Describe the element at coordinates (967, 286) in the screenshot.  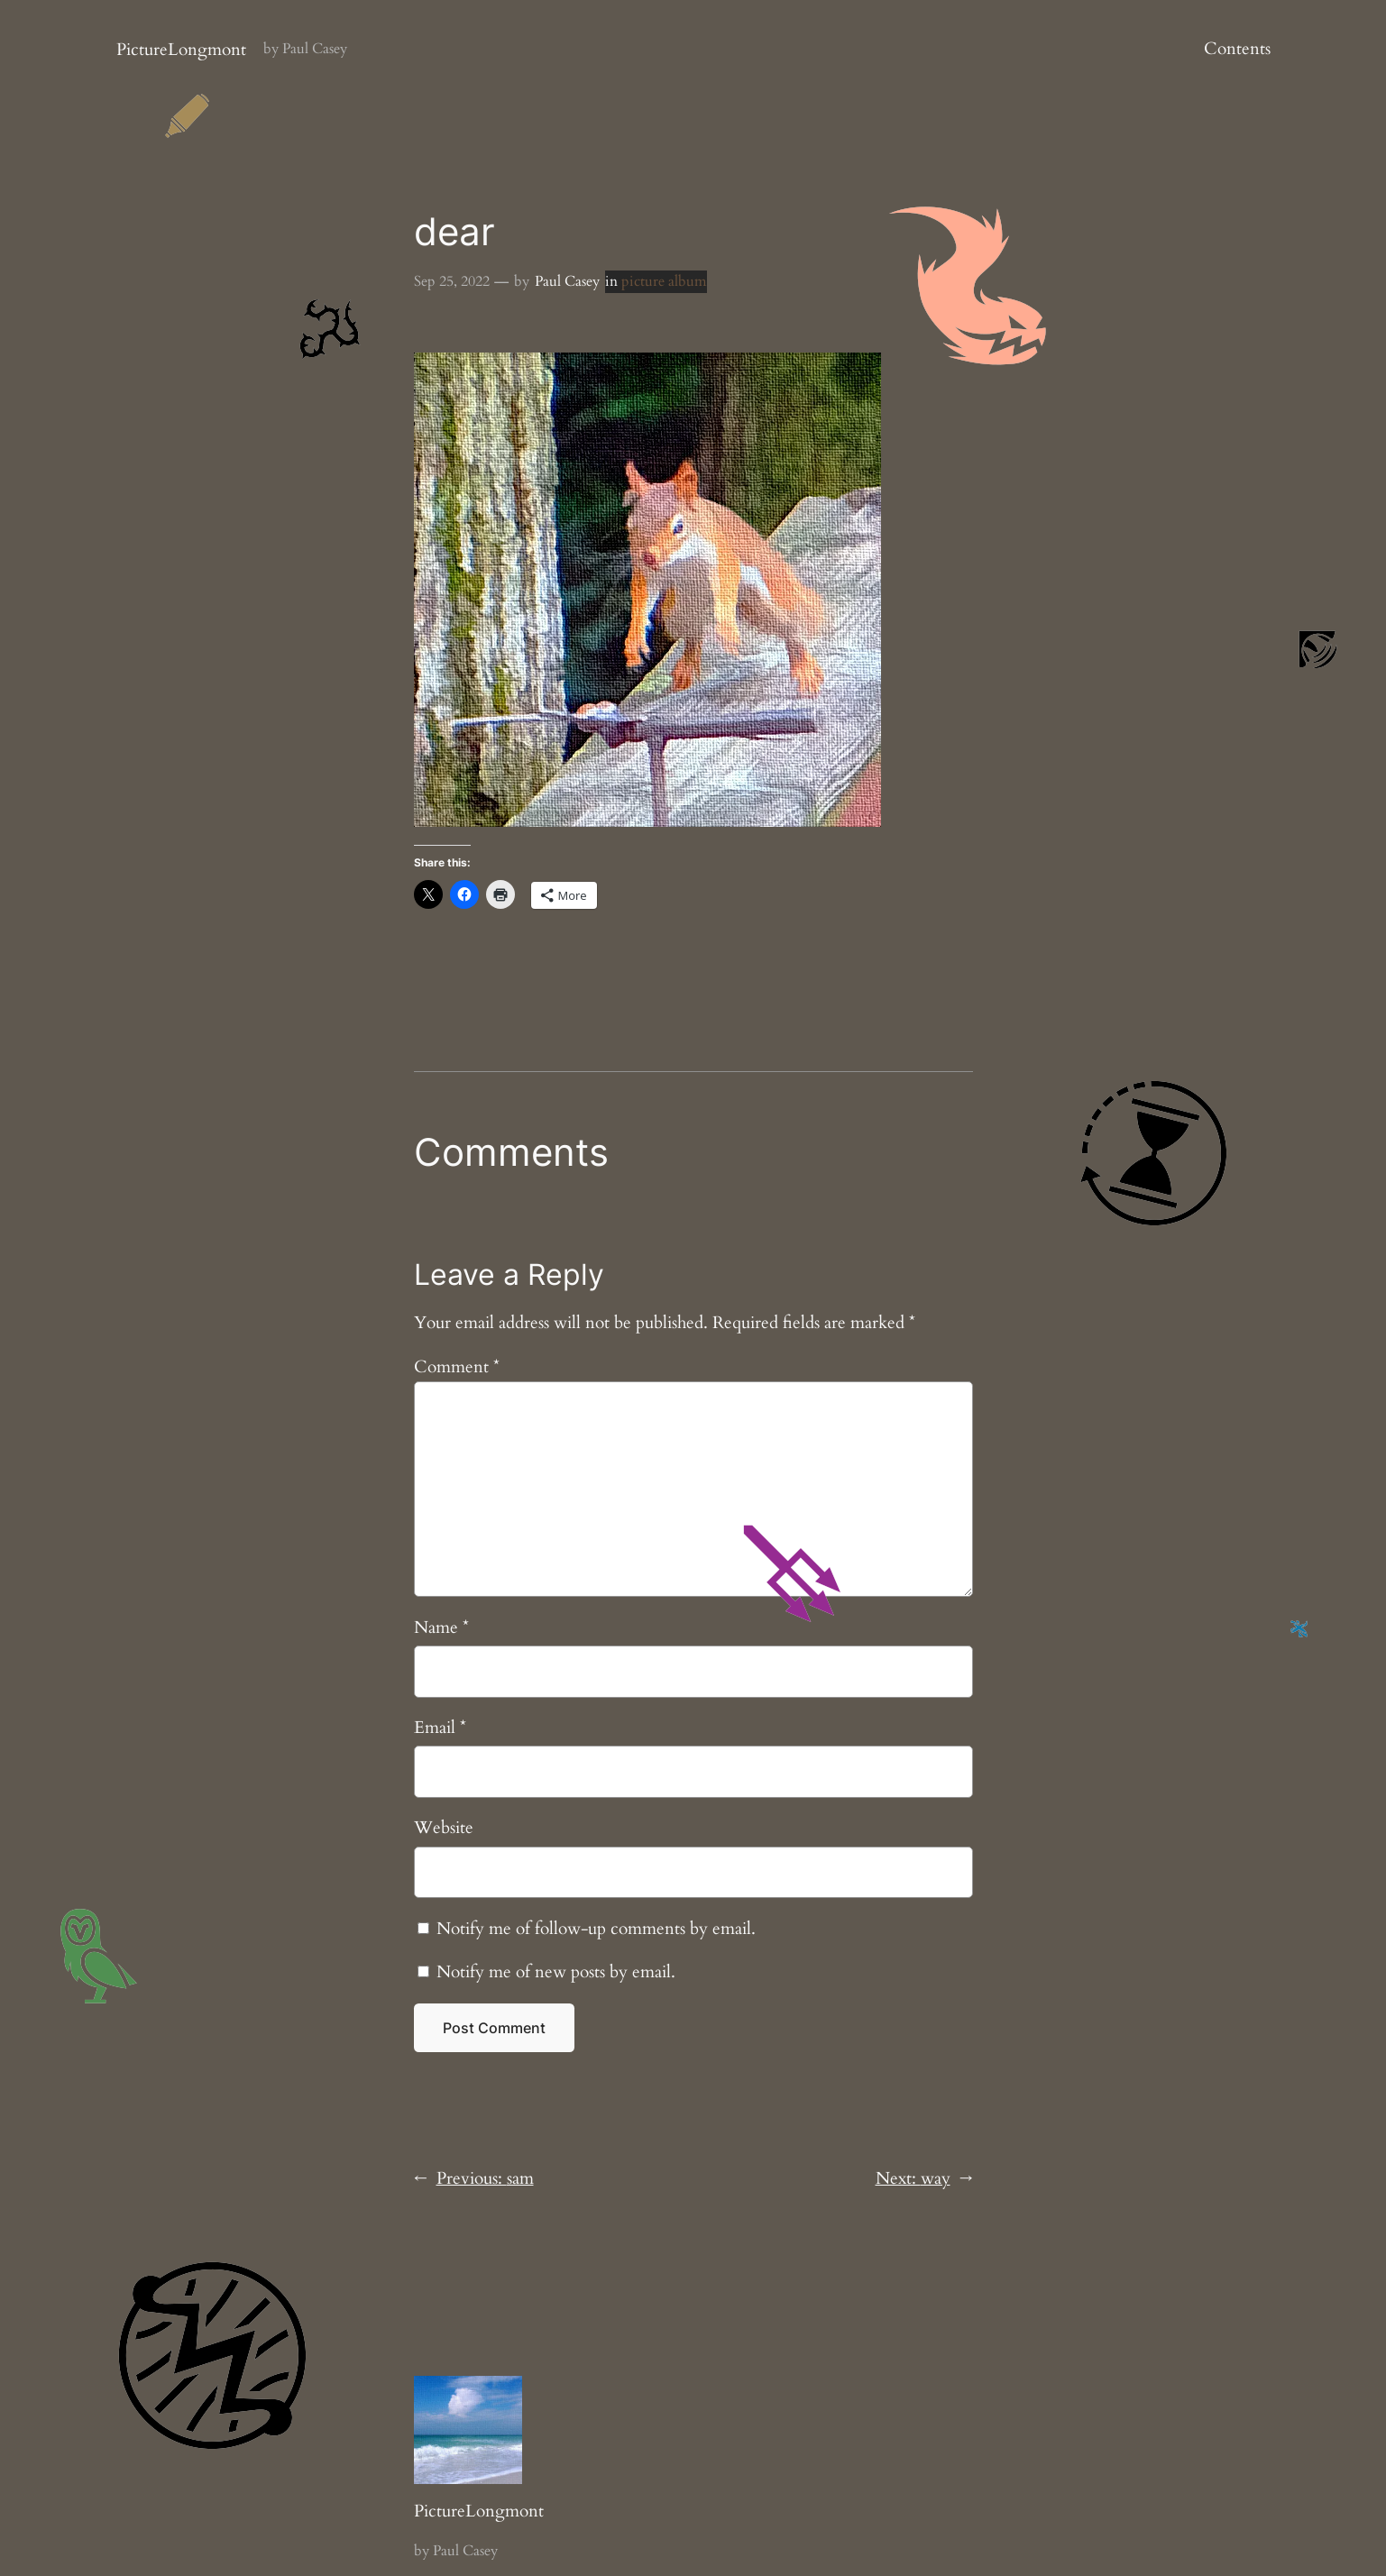
I see `friendly fire or team damage indicator` at that location.